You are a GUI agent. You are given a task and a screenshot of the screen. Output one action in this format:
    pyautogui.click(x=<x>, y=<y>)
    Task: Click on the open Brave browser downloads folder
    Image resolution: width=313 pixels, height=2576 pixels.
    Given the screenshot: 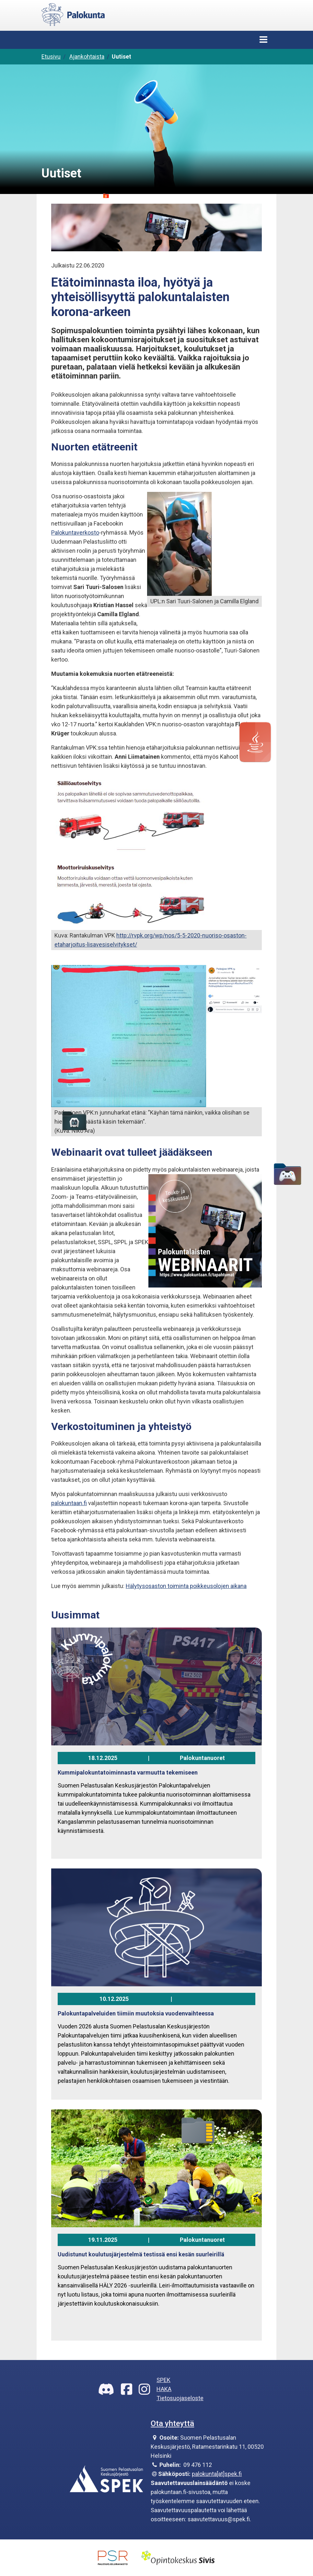 What is the action you would take?
    pyautogui.click(x=106, y=196)
    